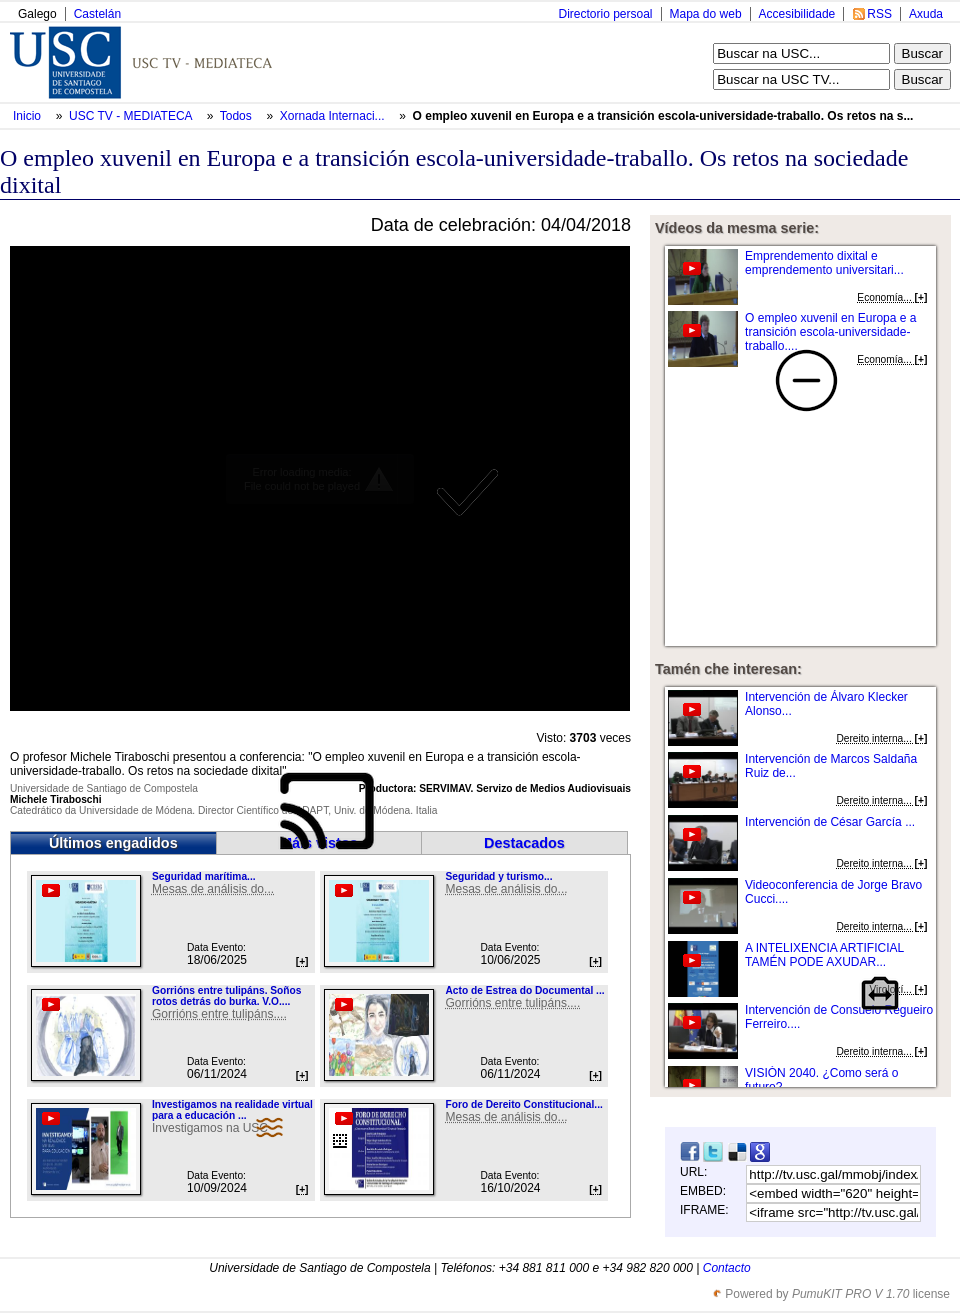 The width and height of the screenshot is (960, 1313). I want to click on cast your screen to a nearby device, so click(327, 811).